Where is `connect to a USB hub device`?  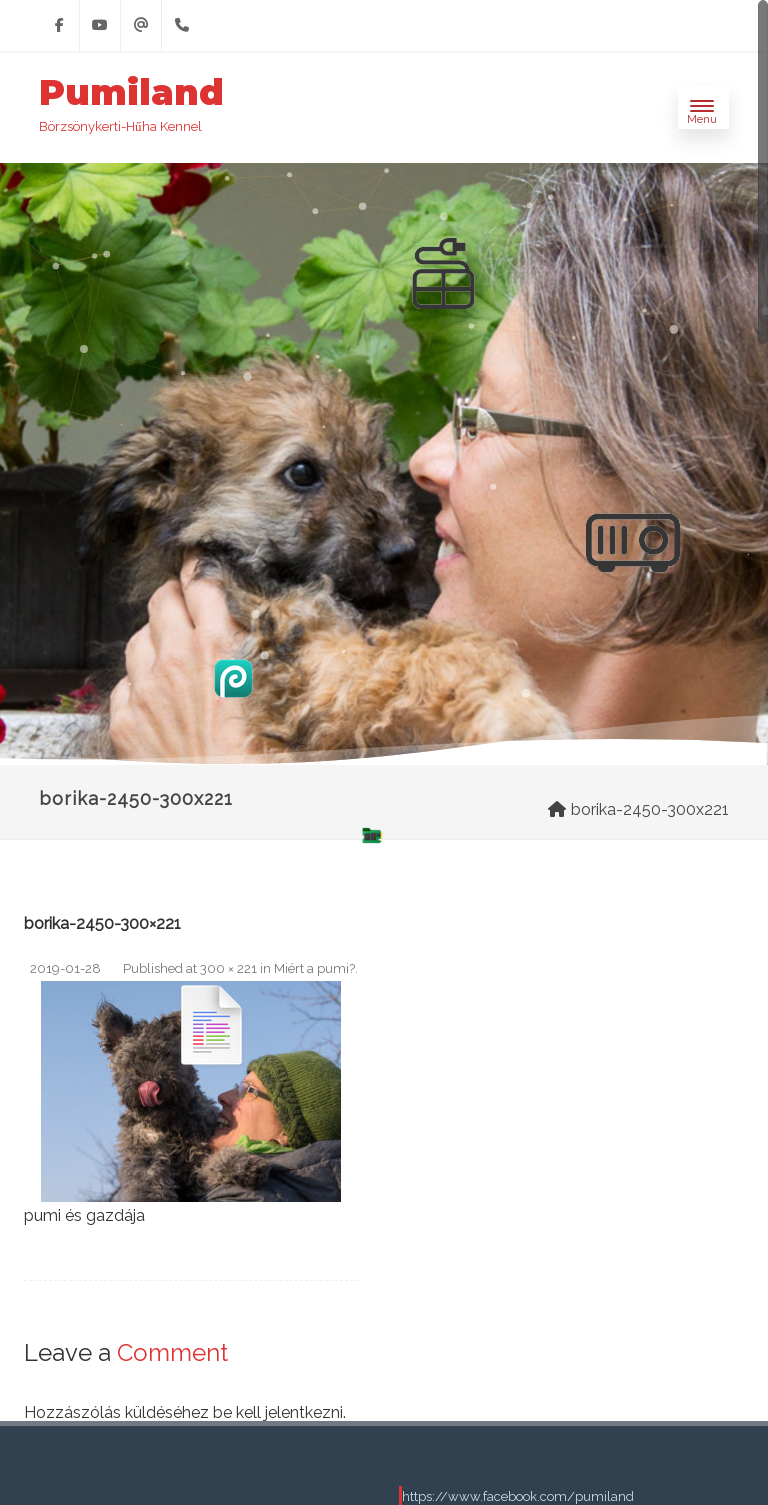
connect to a USB hub device is located at coordinates (443, 273).